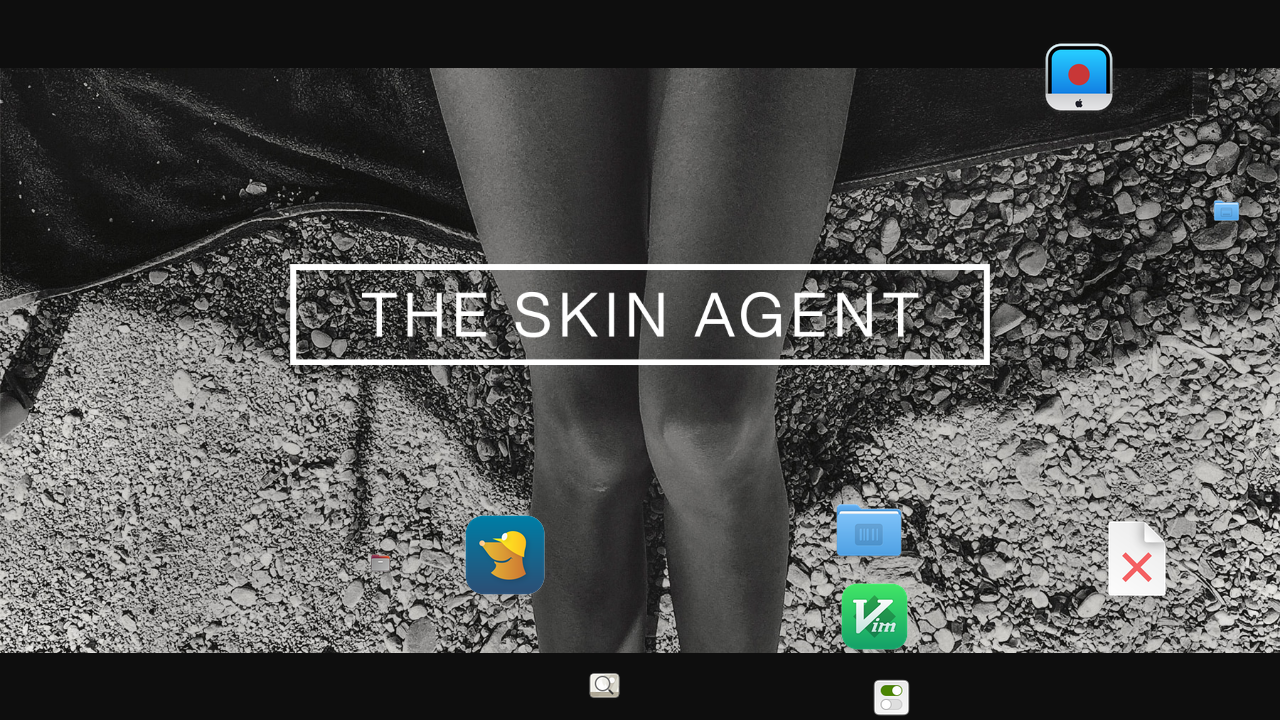  What do you see at coordinates (1226, 210) in the screenshot?
I see `open desktop folder` at bounding box center [1226, 210].